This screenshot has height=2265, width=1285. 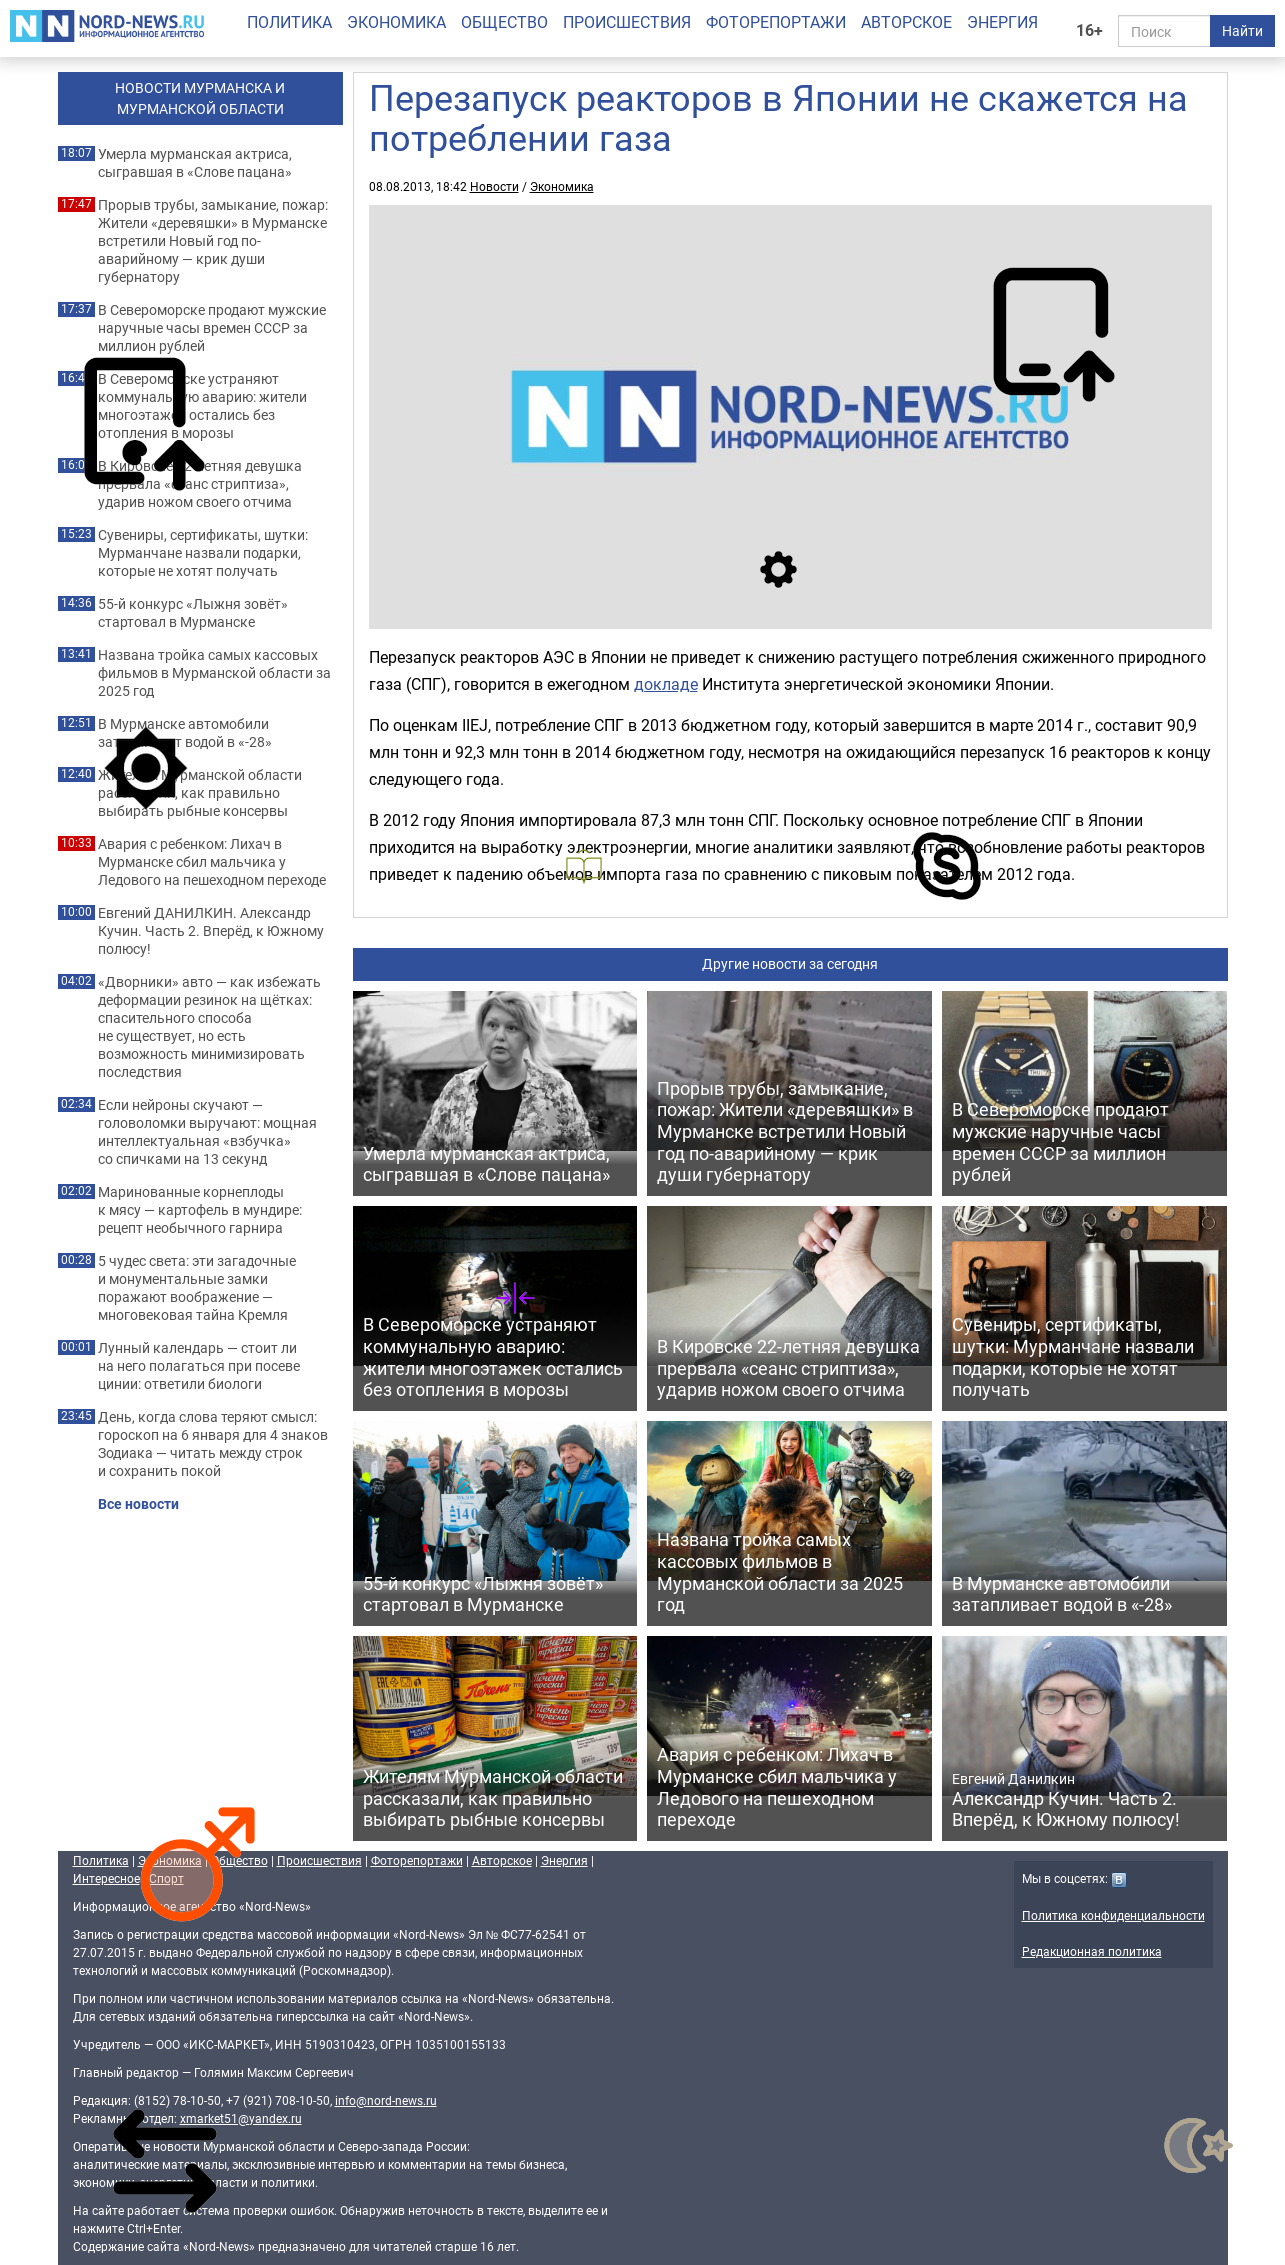 What do you see at coordinates (1196, 2145) in the screenshot?
I see `indicates islamic religious content or settings` at bounding box center [1196, 2145].